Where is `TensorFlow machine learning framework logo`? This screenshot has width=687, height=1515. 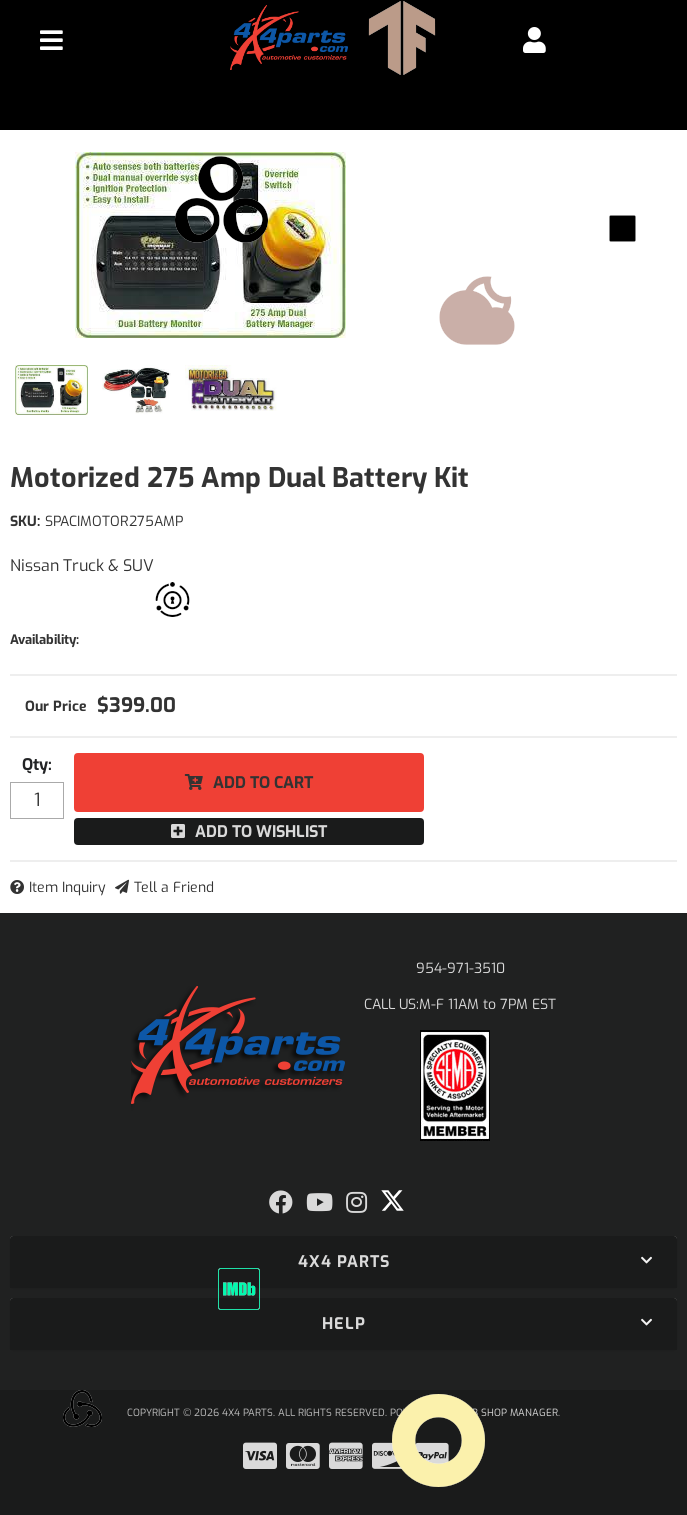
TensorFlow machine learning framework logo is located at coordinates (402, 38).